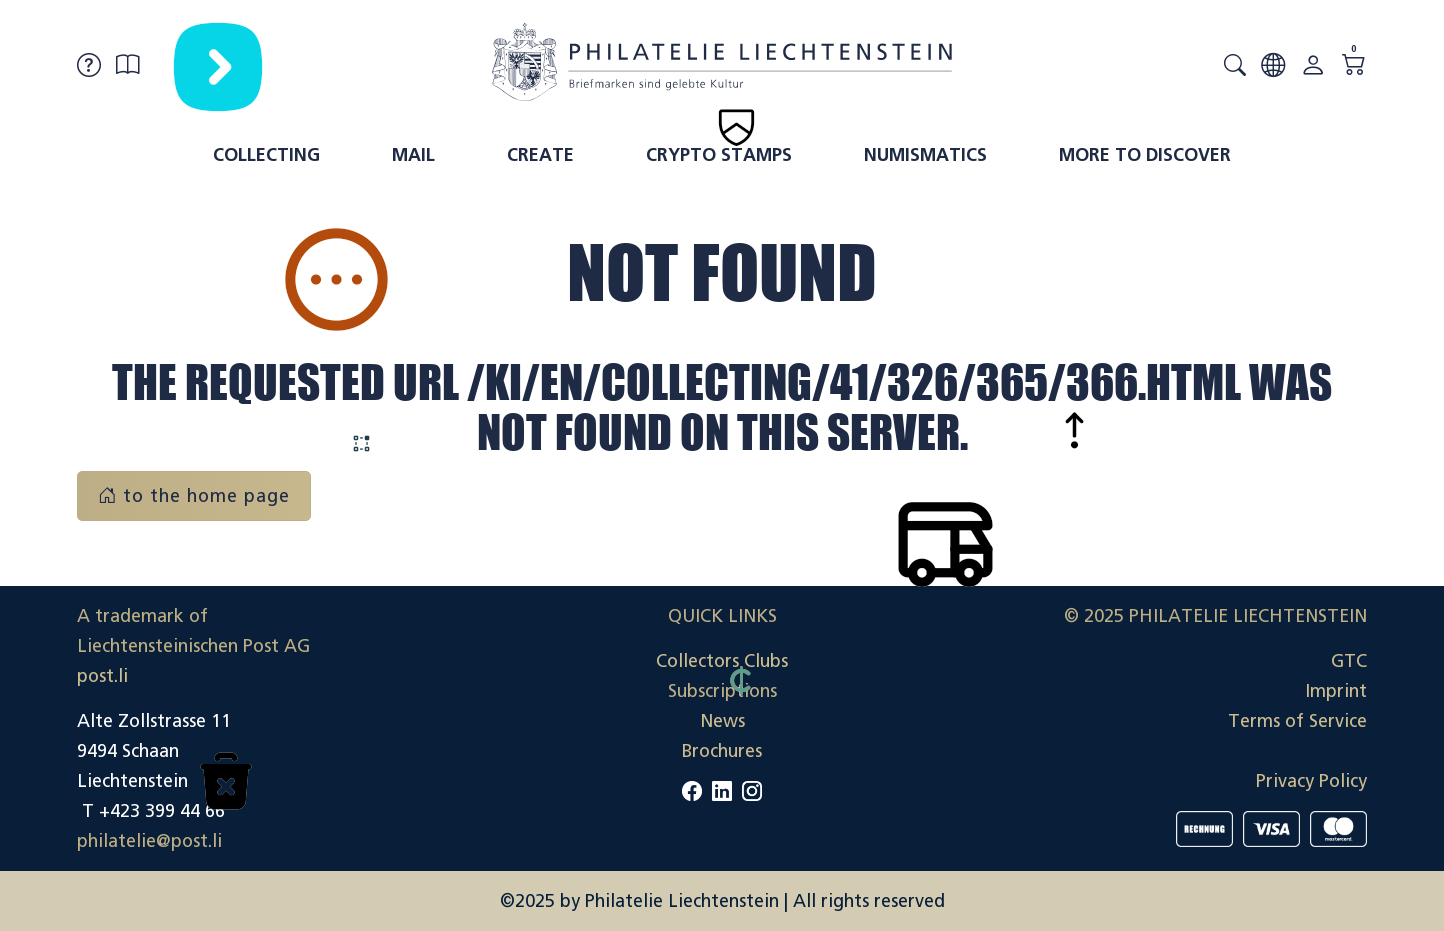 The width and height of the screenshot is (1444, 931). I want to click on open more options menu, so click(336, 279).